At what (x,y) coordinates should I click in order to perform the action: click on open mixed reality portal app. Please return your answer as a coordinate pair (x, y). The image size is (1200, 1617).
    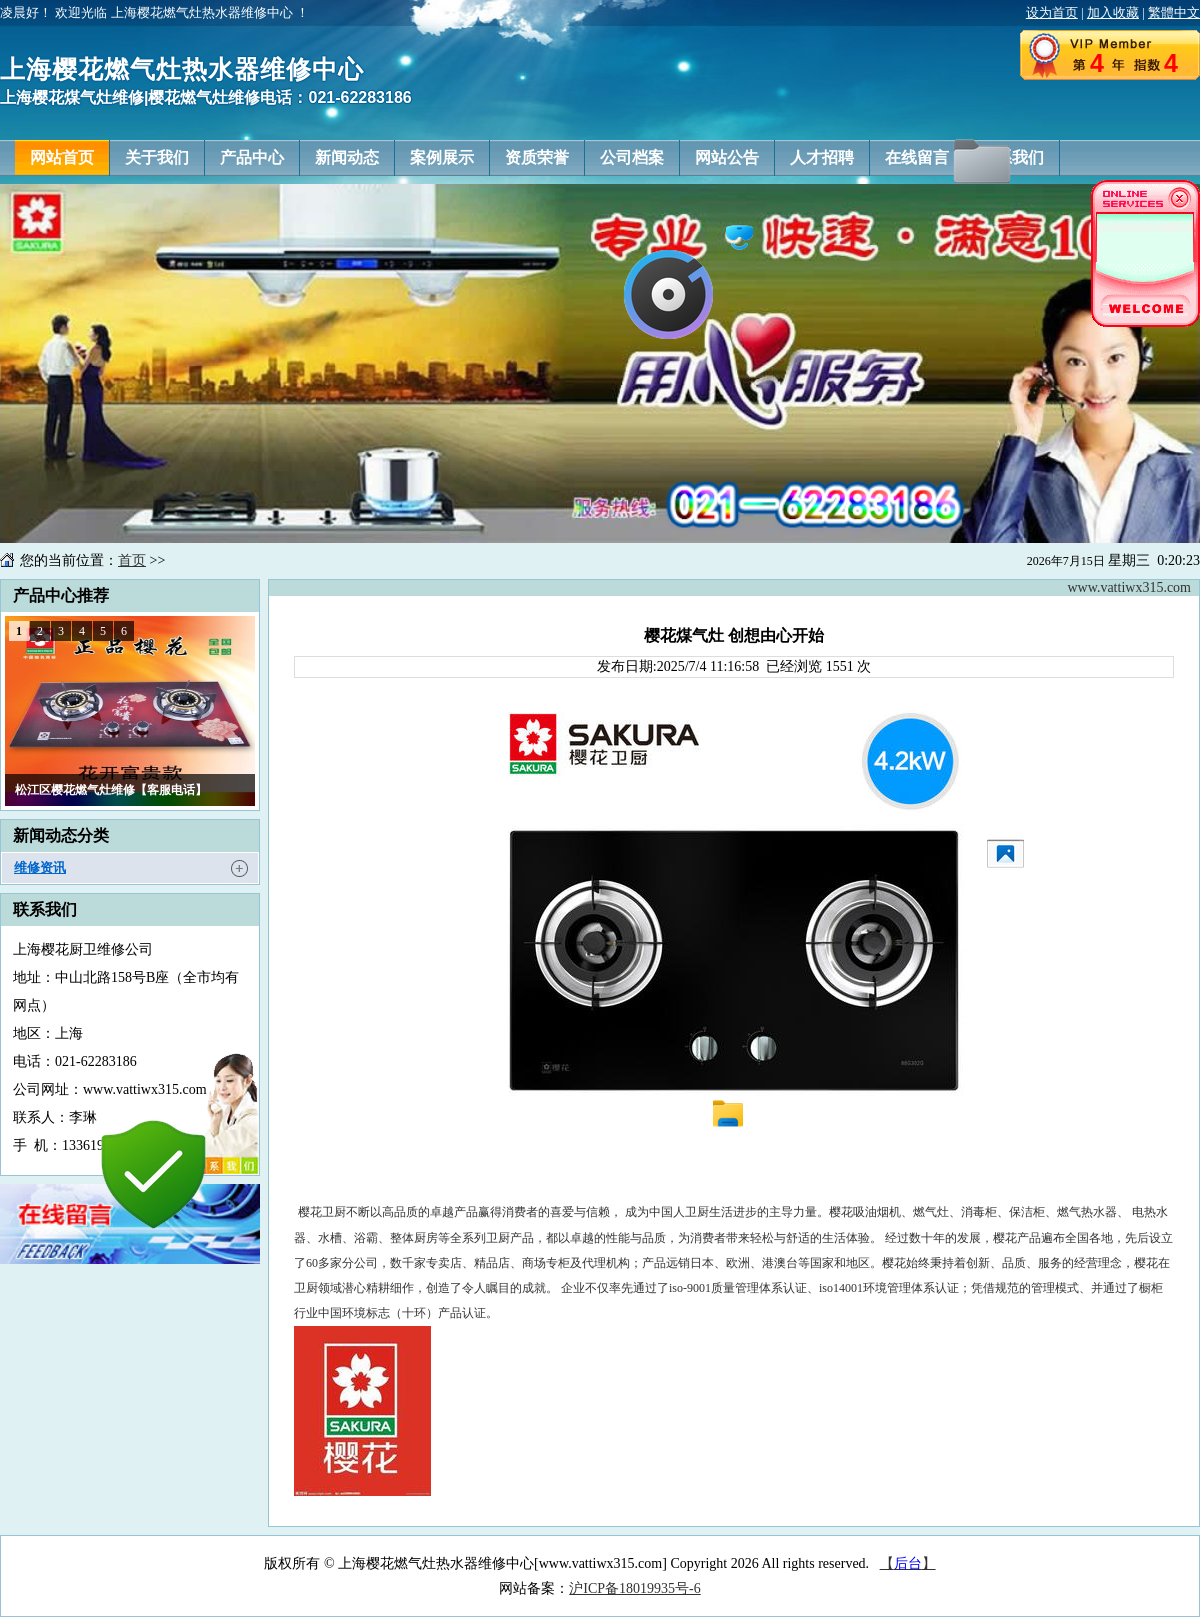
    Looking at the image, I should click on (739, 237).